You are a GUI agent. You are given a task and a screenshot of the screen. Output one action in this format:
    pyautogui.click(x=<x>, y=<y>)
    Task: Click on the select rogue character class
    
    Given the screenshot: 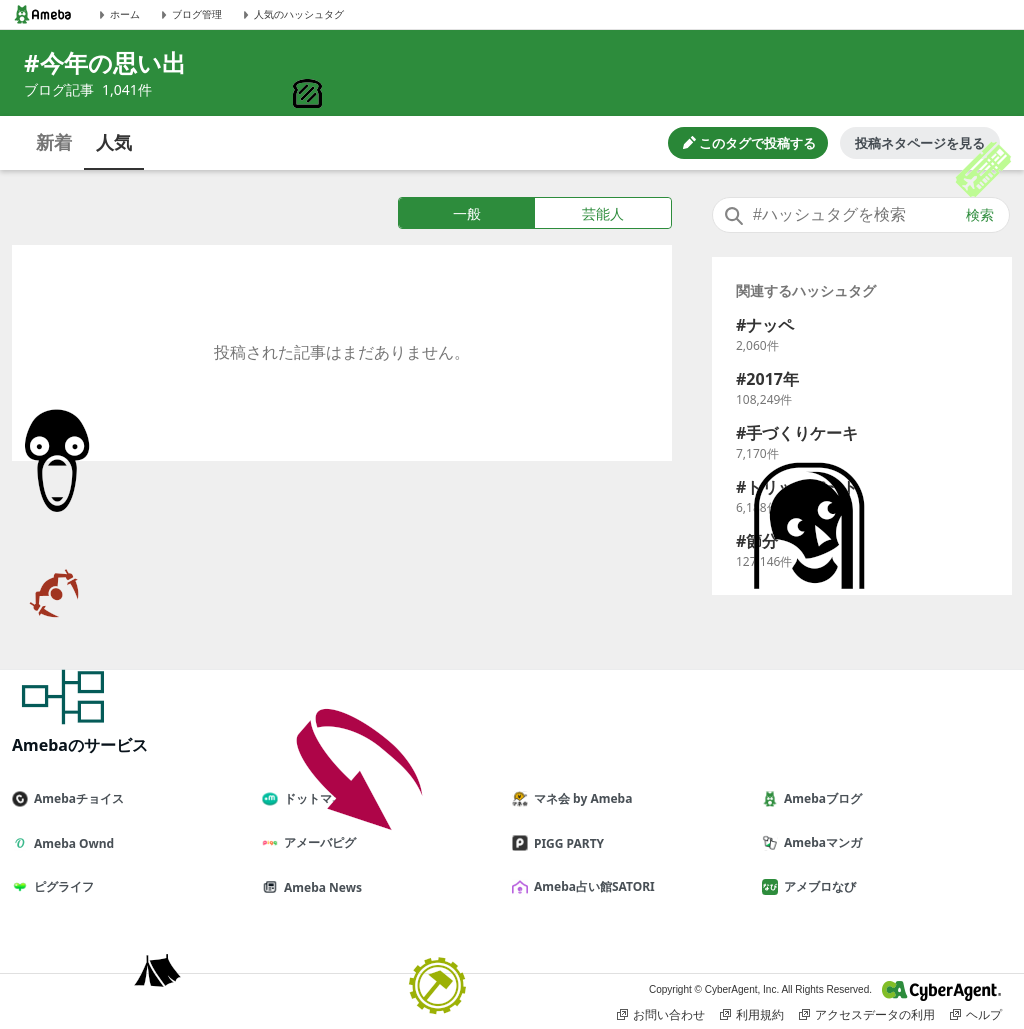 What is the action you would take?
    pyautogui.click(x=54, y=593)
    